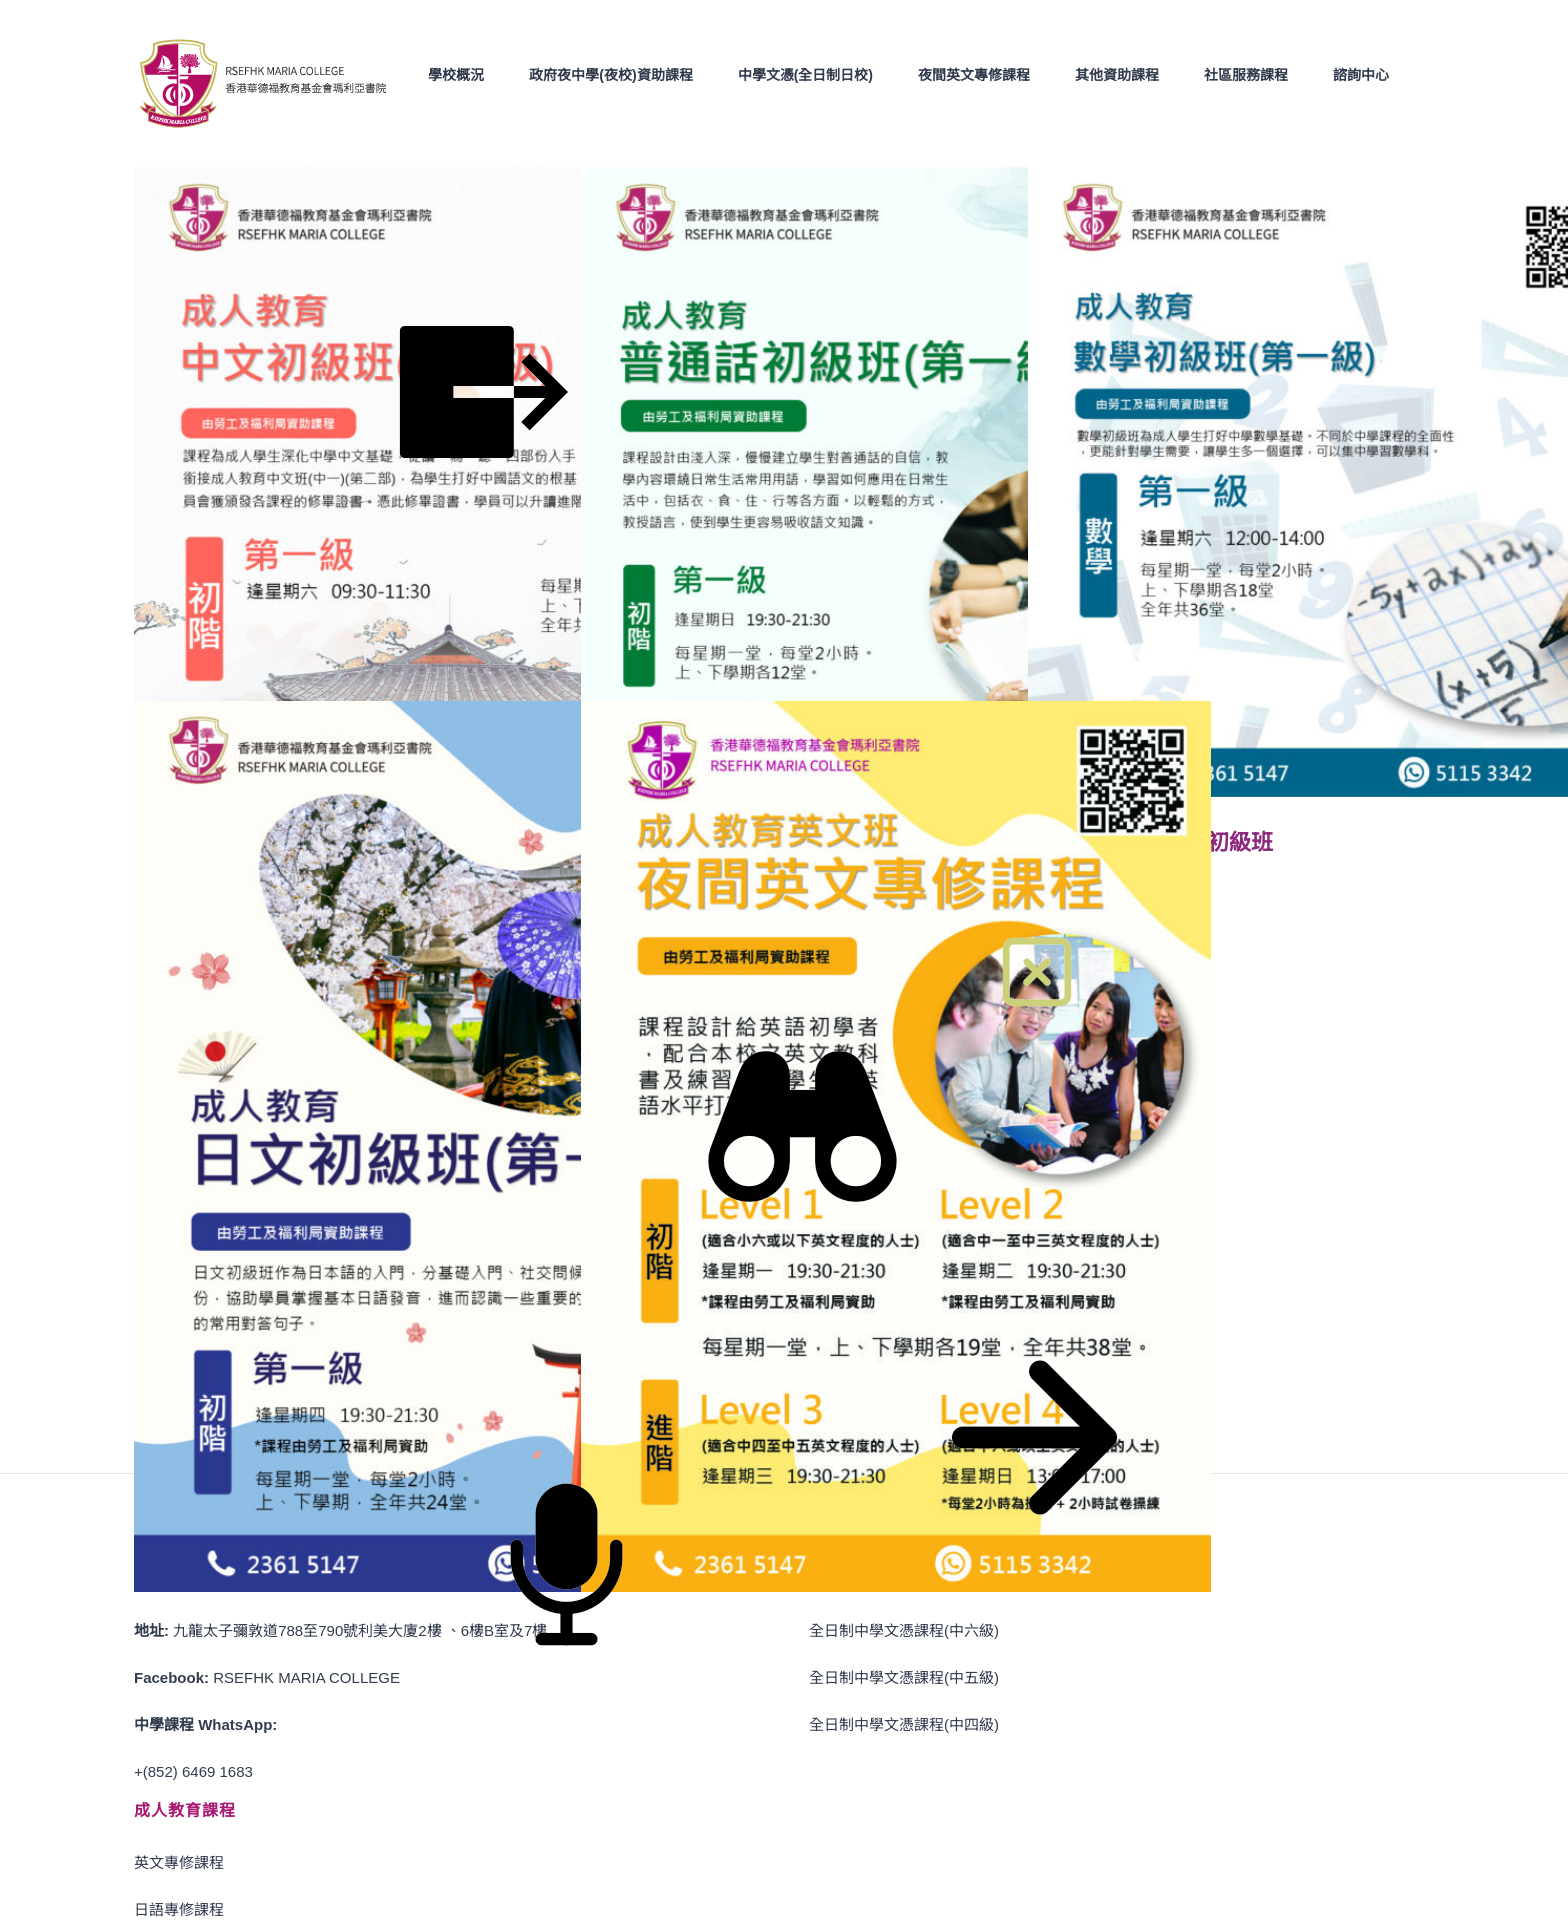 This screenshot has height=1923, width=1568. Describe the element at coordinates (802, 1126) in the screenshot. I see `search or explore content` at that location.